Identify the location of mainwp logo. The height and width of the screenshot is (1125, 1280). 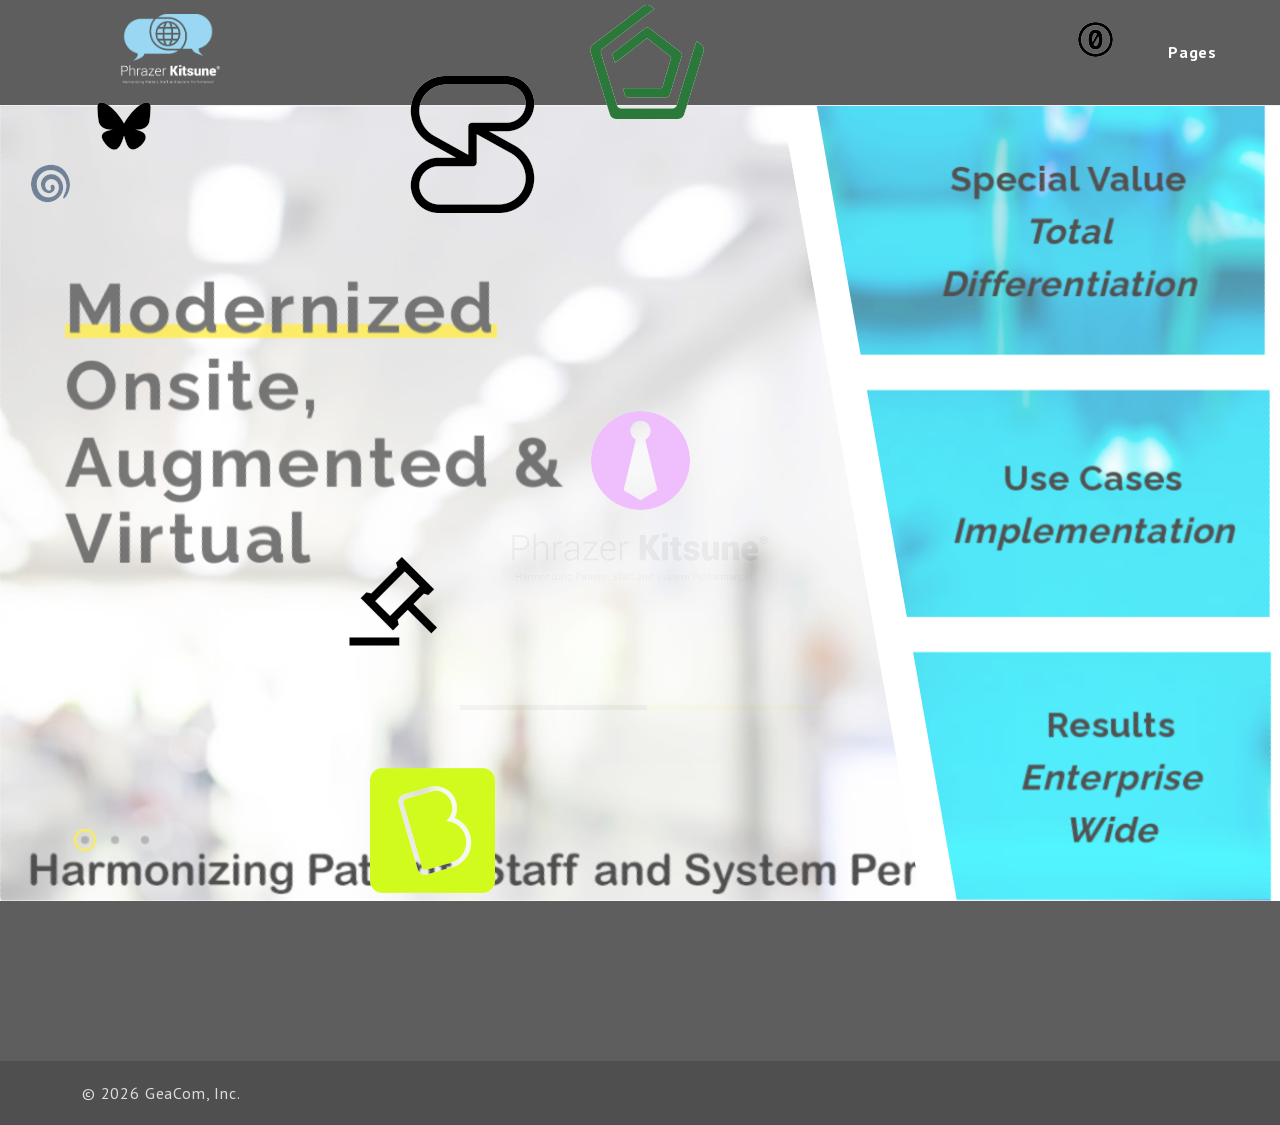
(640, 460).